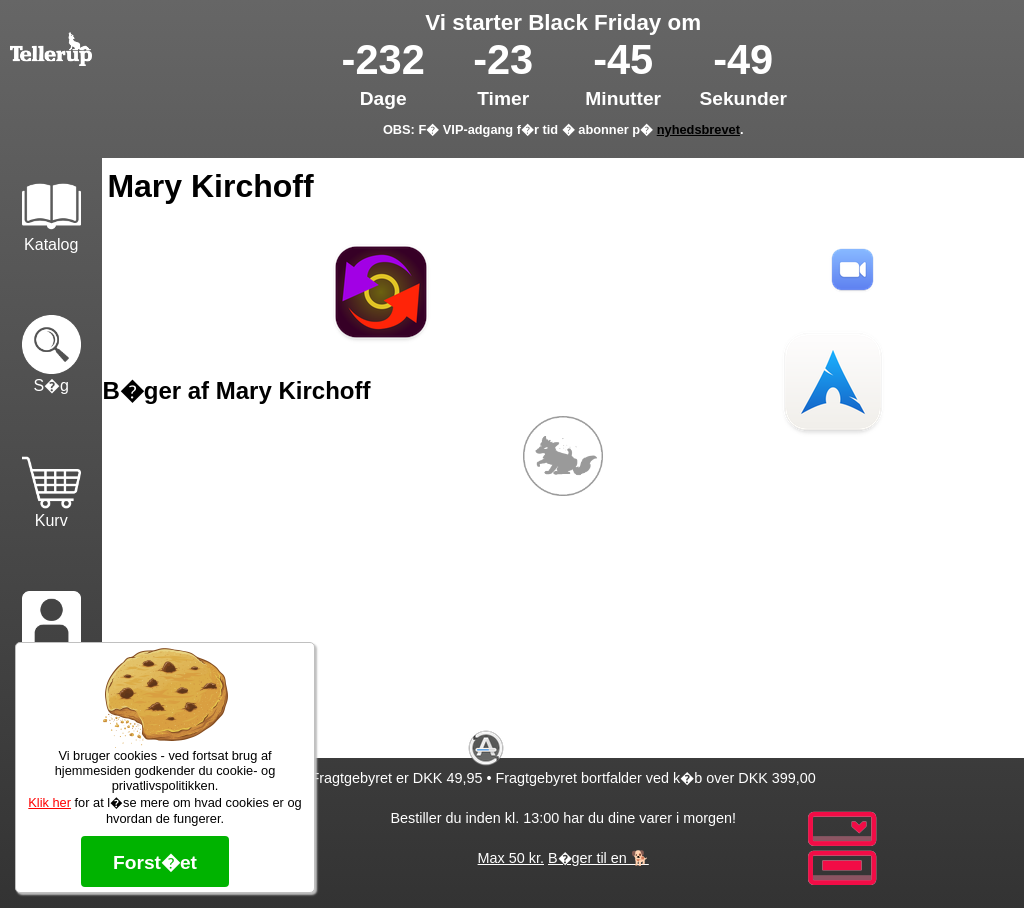 This screenshot has height=908, width=1024. I want to click on open gabutdm download manager app, so click(381, 292).